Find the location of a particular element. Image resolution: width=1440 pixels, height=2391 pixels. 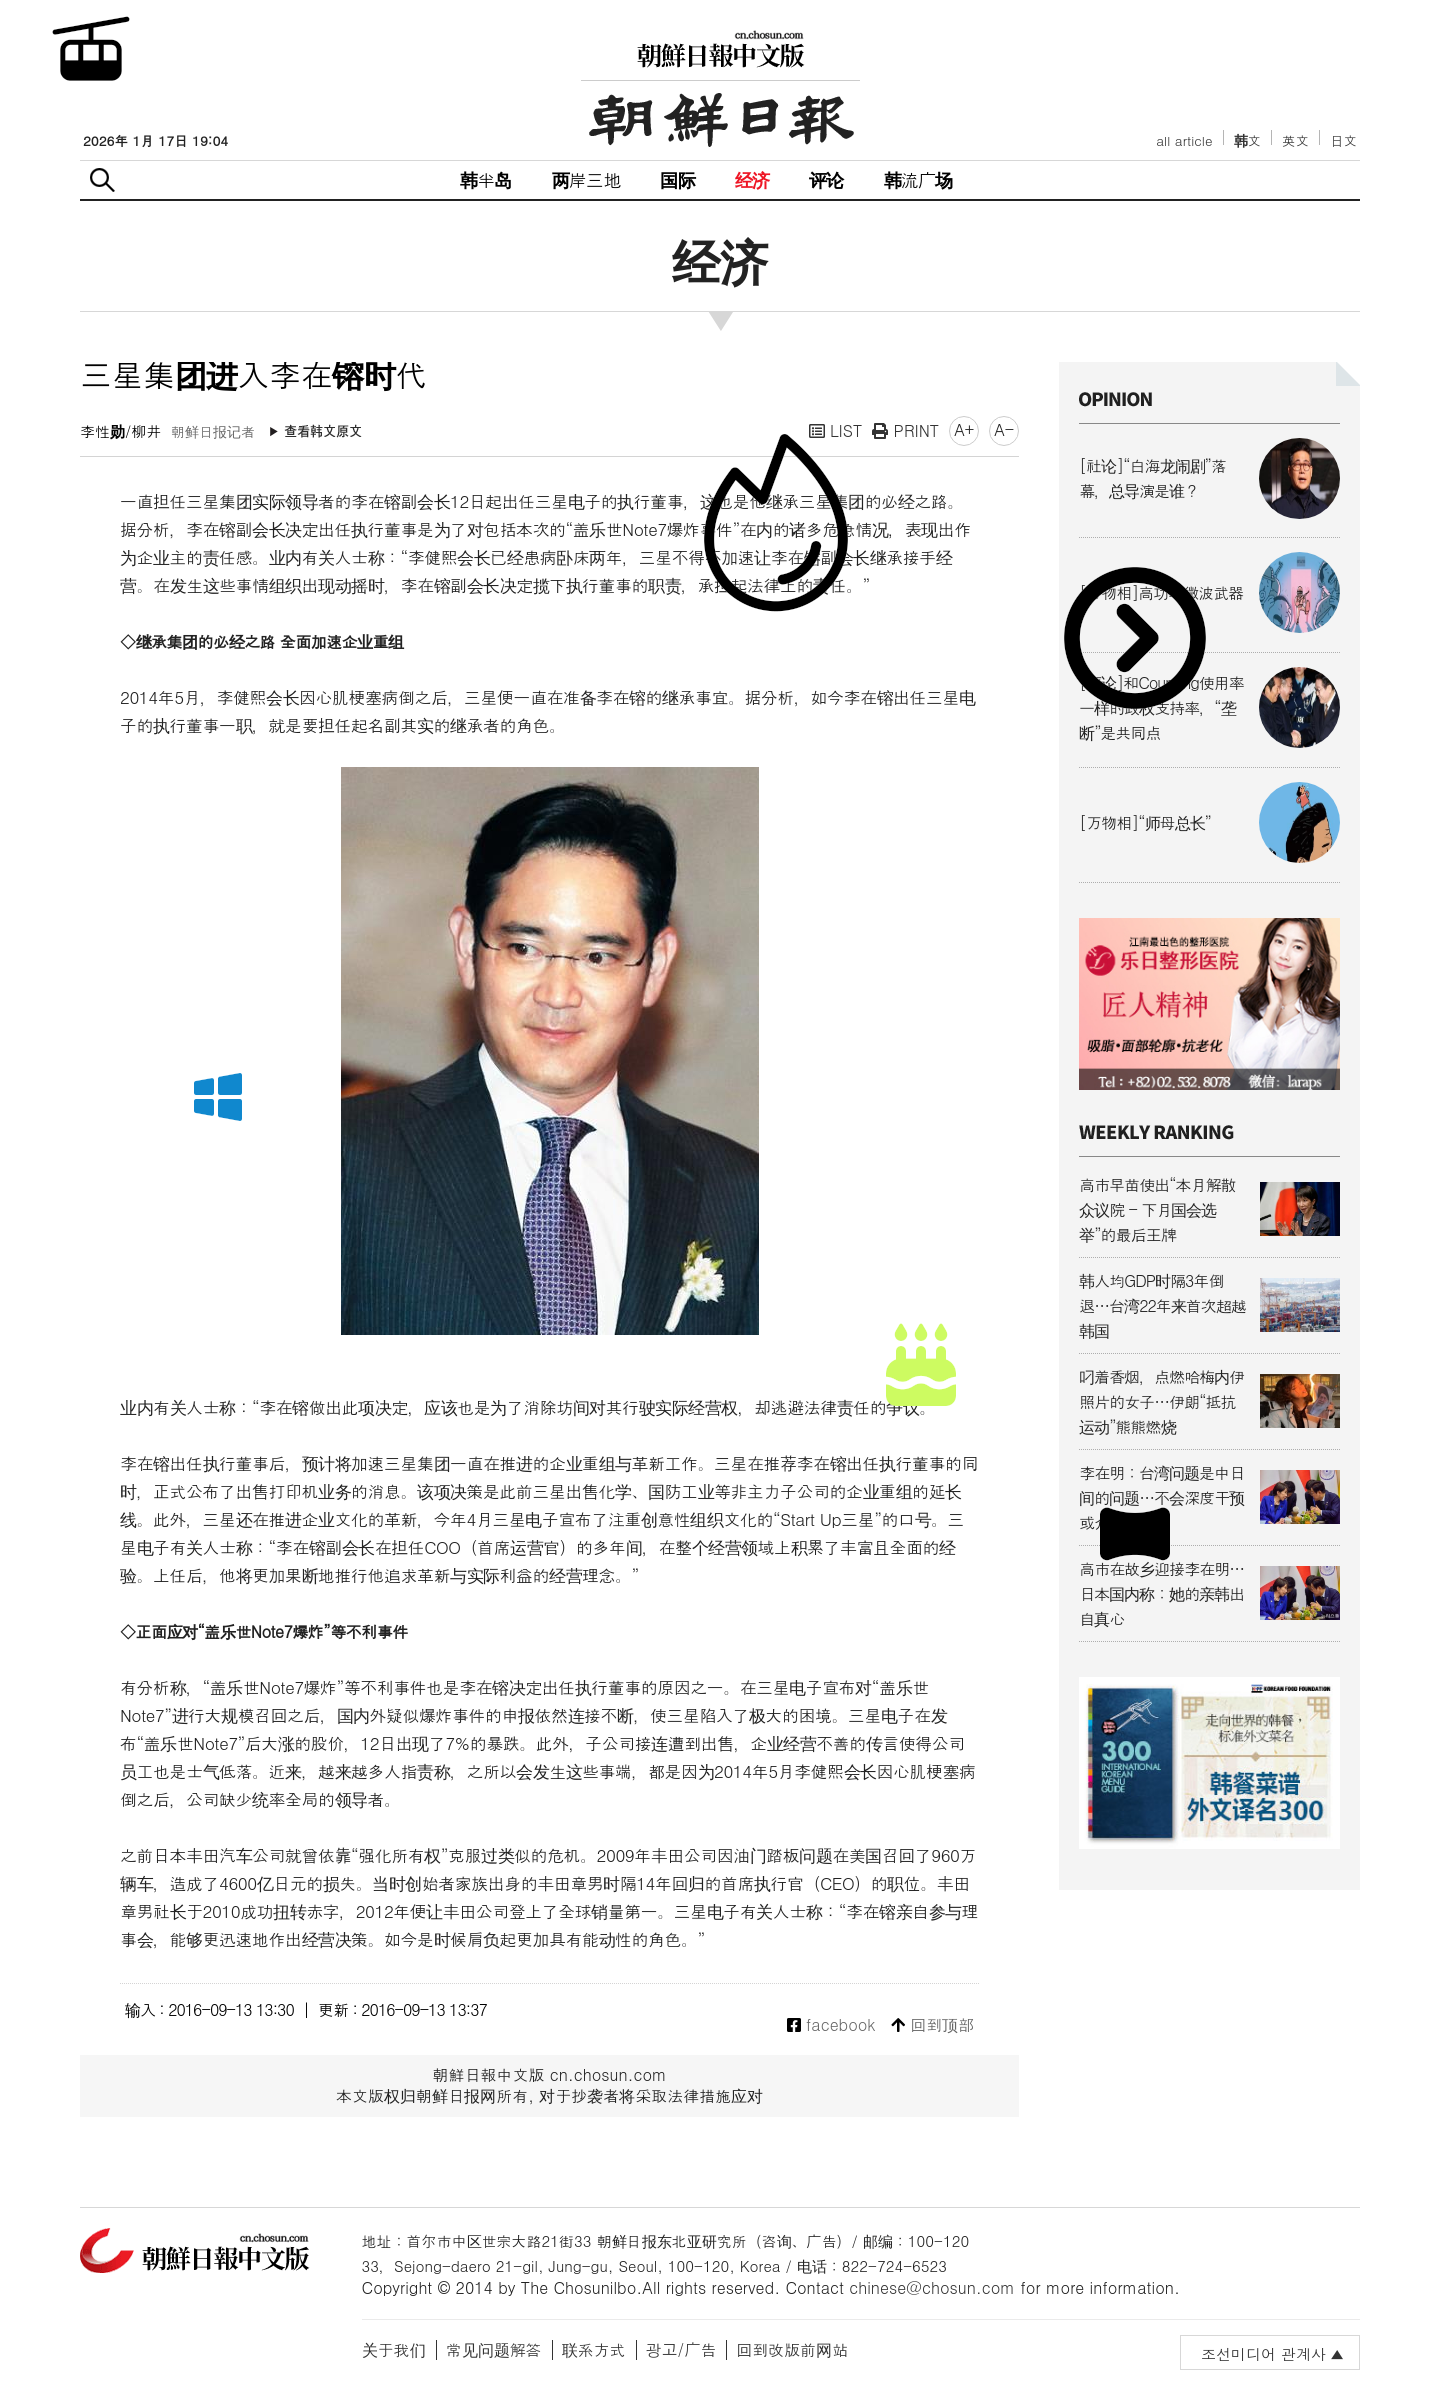

open the Windows start menu is located at coordinates (220, 1097).